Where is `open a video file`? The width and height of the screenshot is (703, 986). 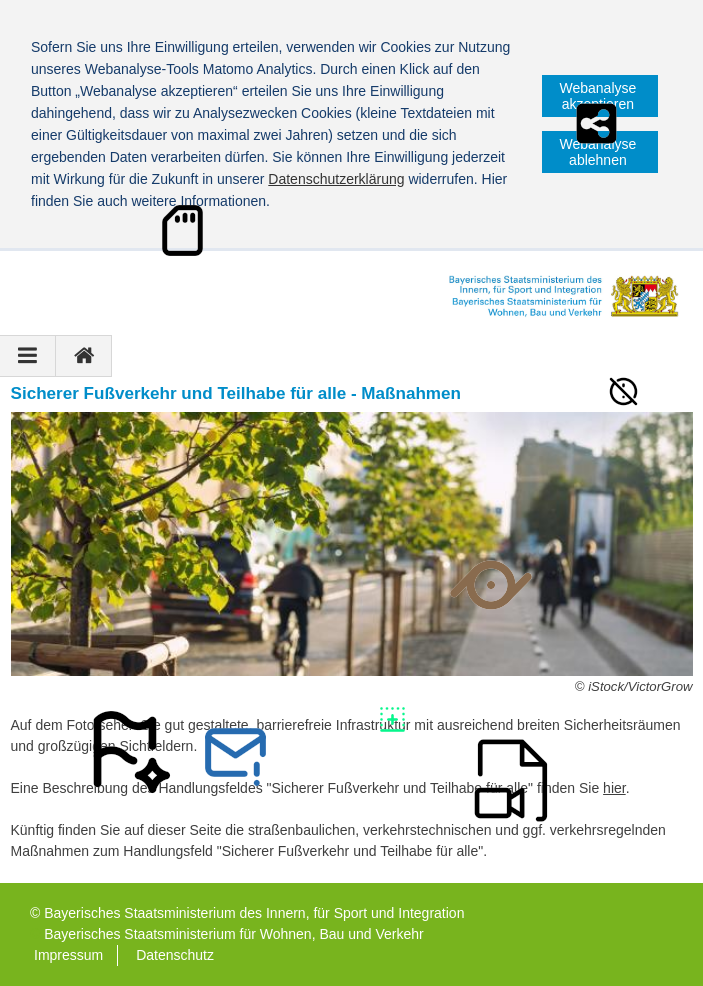 open a video file is located at coordinates (512, 780).